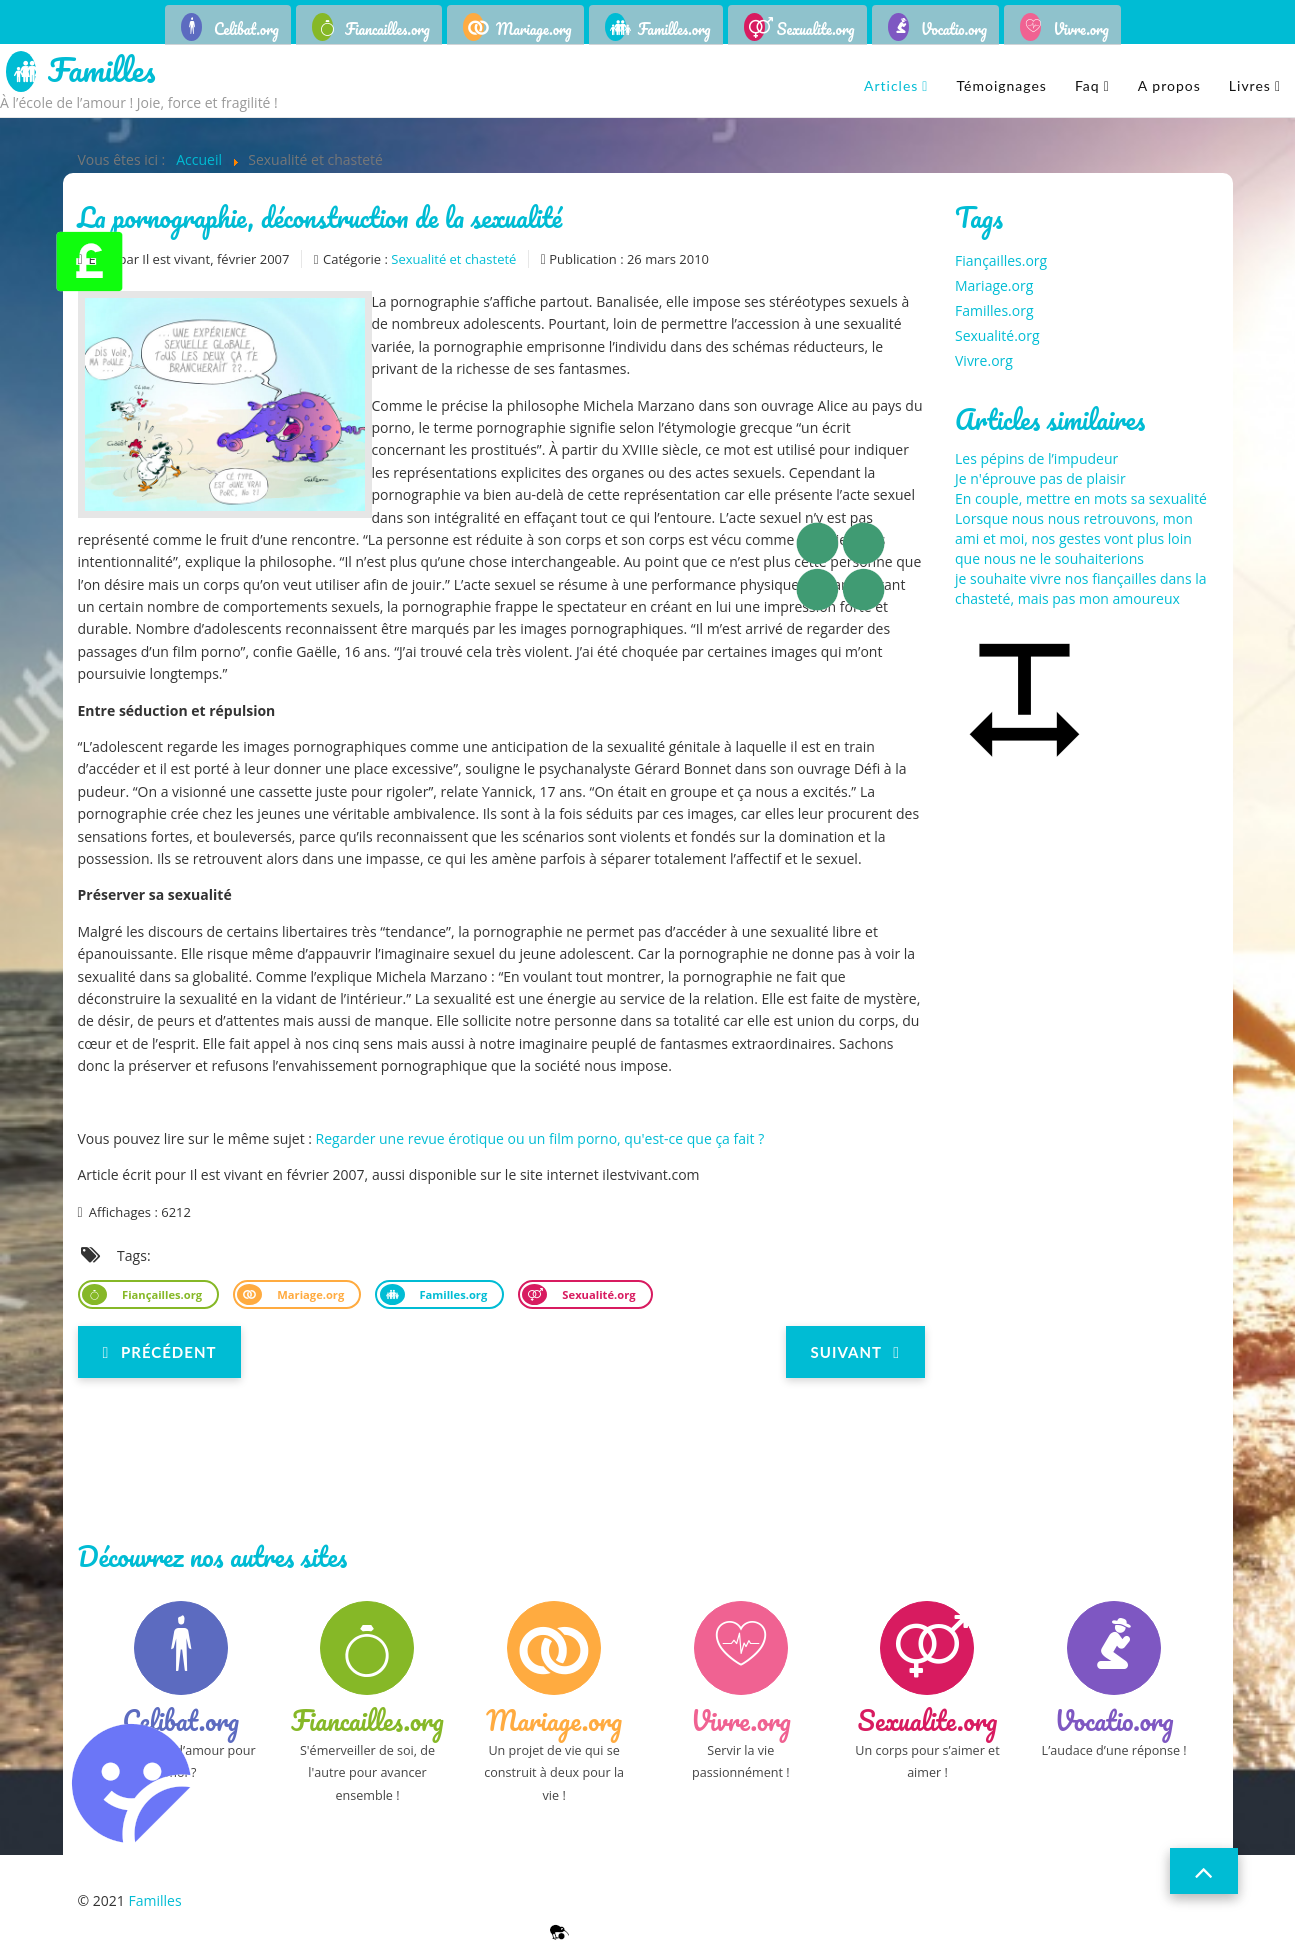 Image resolution: width=1295 pixels, height=1946 pixels. I want to click on open the kiwix offline content reader, so click(559, 1932).